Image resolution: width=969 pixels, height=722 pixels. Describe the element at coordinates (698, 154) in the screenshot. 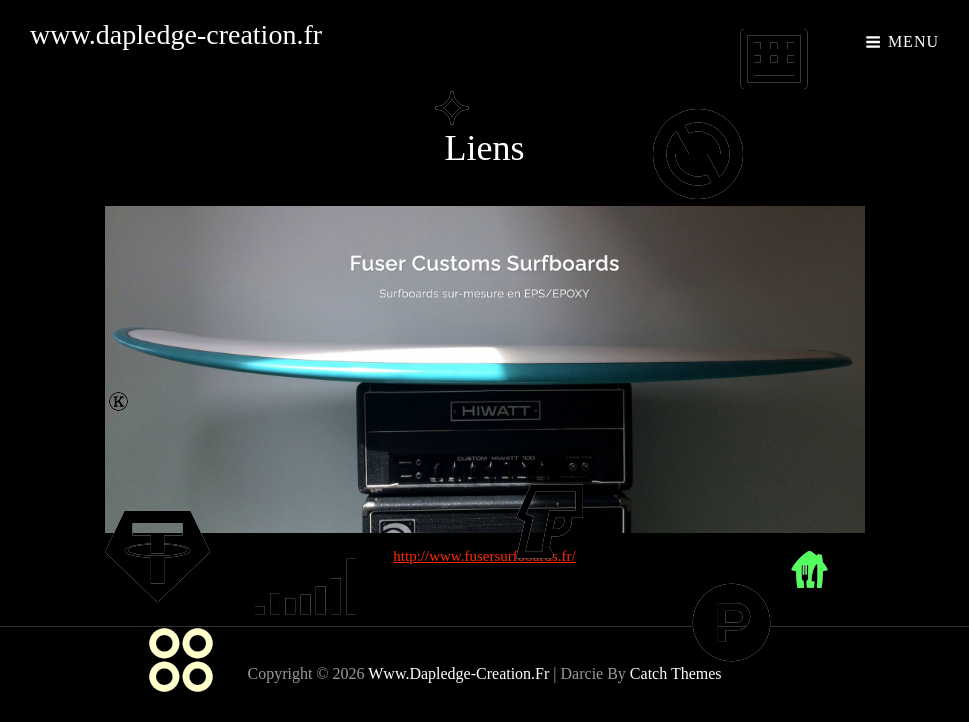

I see `disable auto-refresh` at that location.